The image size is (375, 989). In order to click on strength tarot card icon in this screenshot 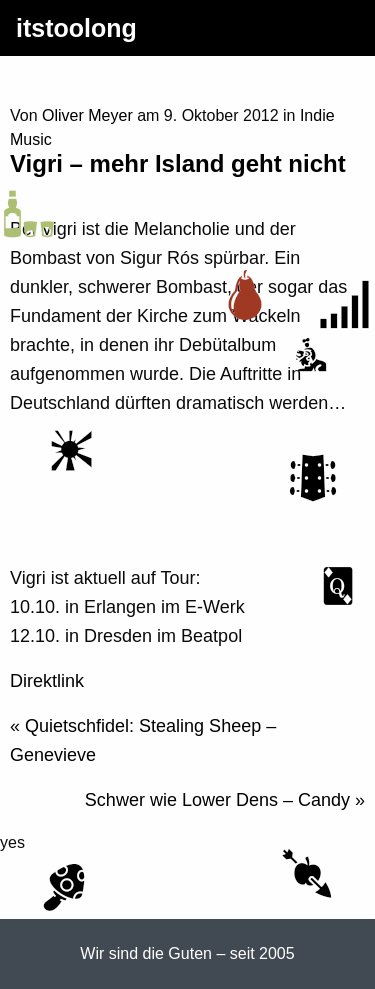, I will do `click(309, 354)`.